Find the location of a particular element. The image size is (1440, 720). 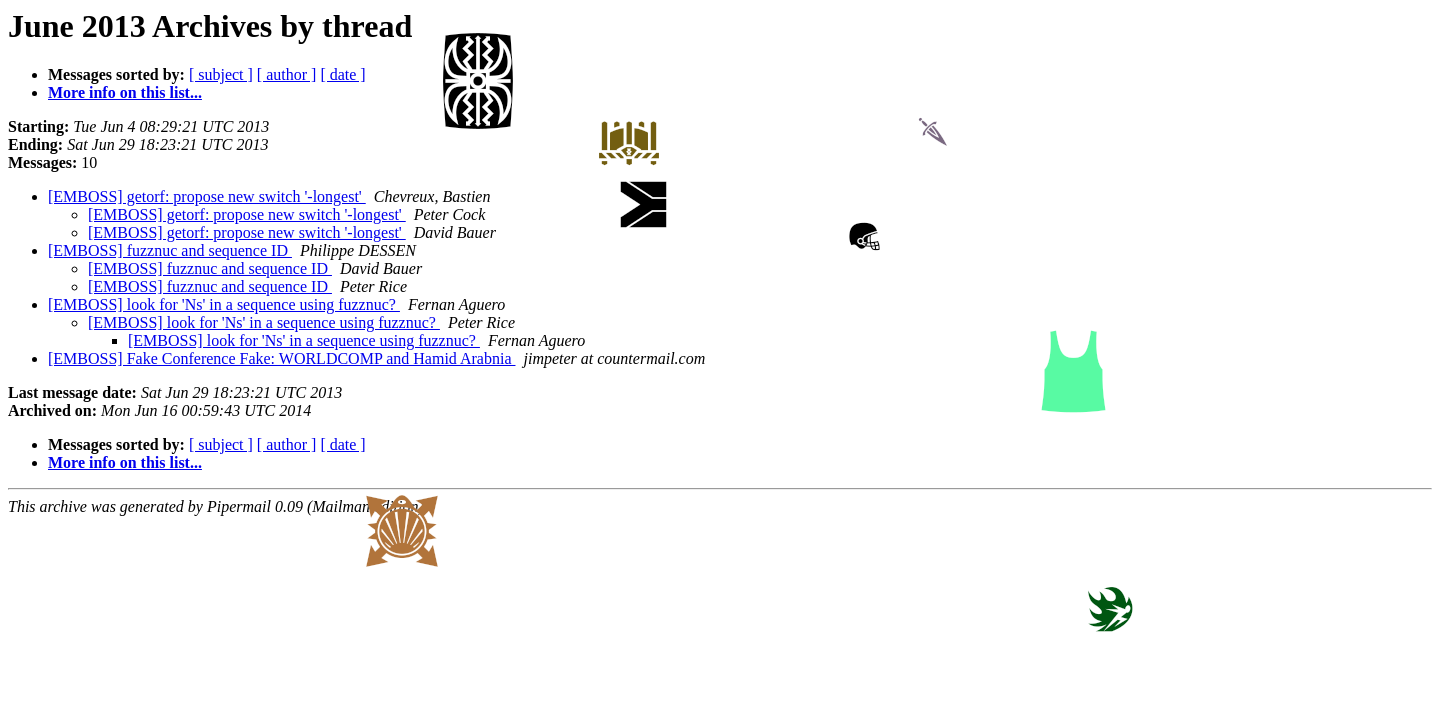

access american football content or games is located at coordinates (864, 236).